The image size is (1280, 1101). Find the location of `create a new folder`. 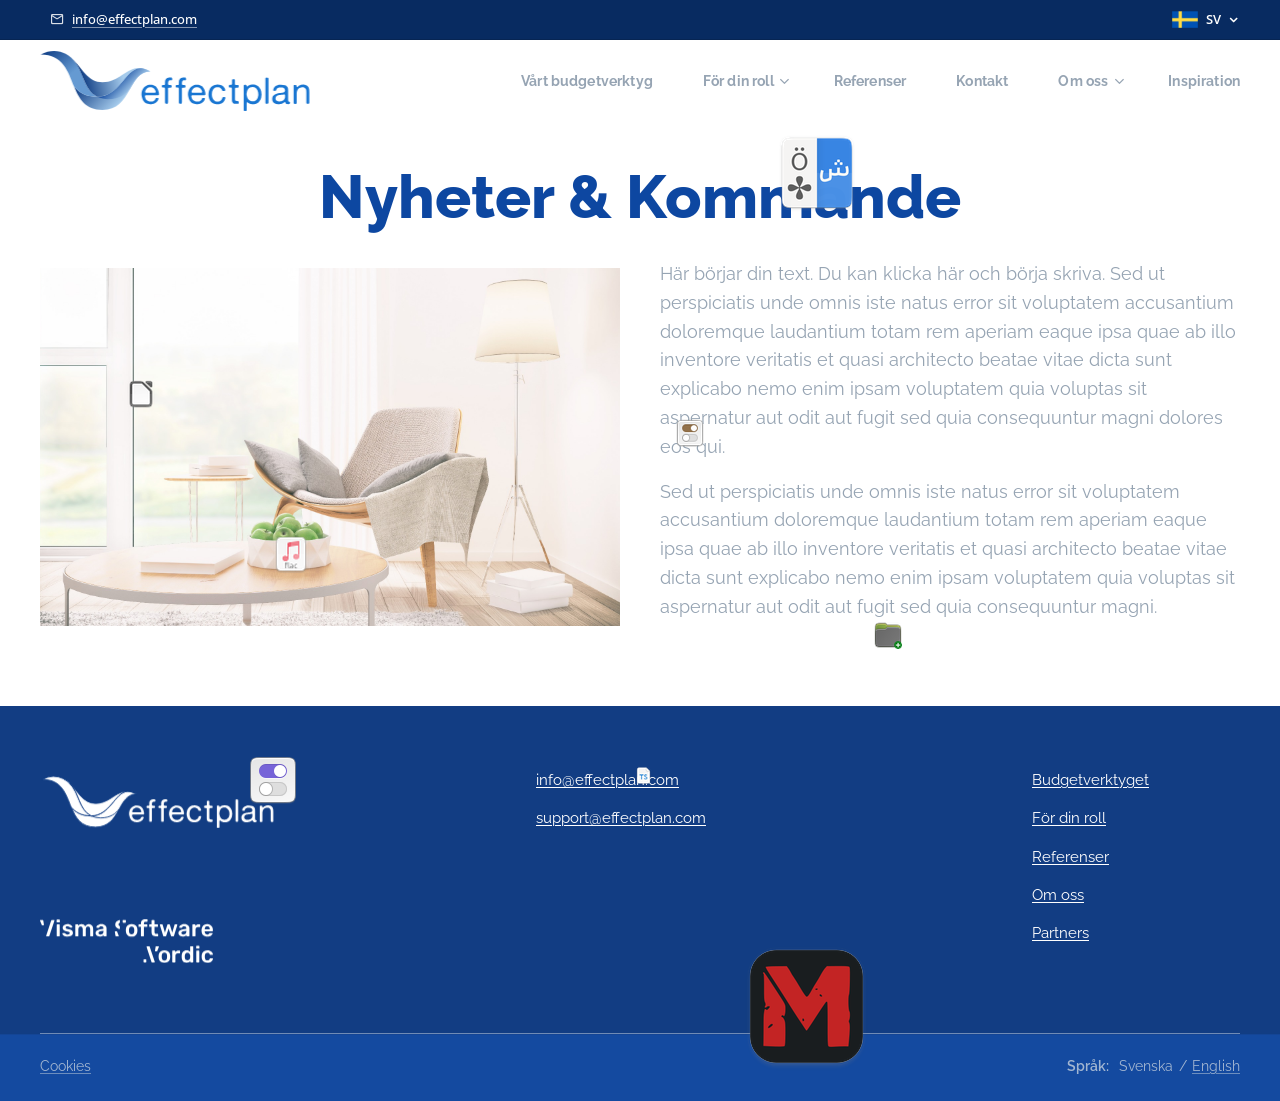

create a new folder is located at coordinates (888, 635).